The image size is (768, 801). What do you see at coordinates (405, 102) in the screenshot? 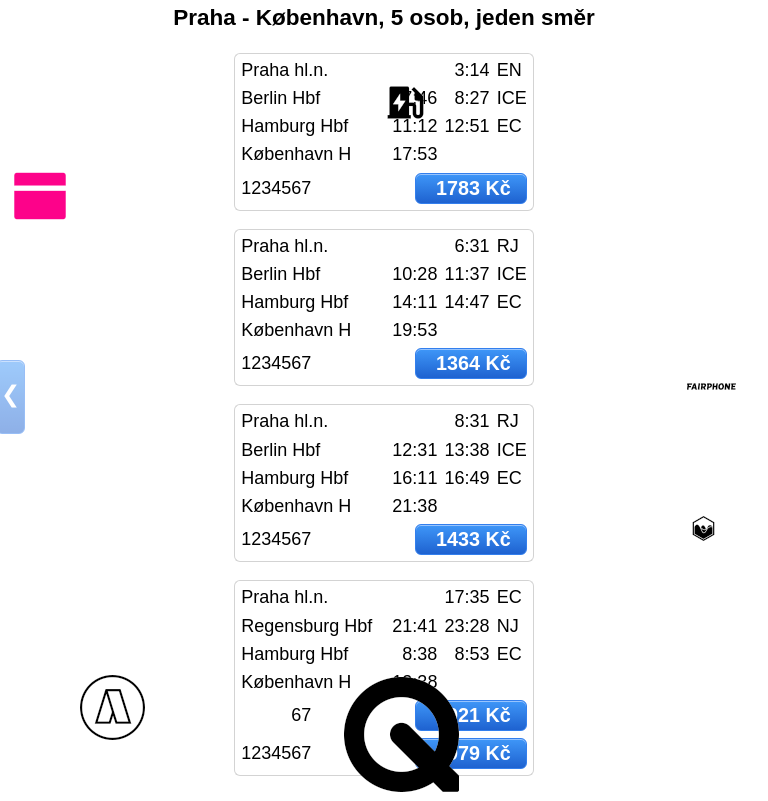
I see `find nearby EV charging stations` at bounding box center [405, 102].